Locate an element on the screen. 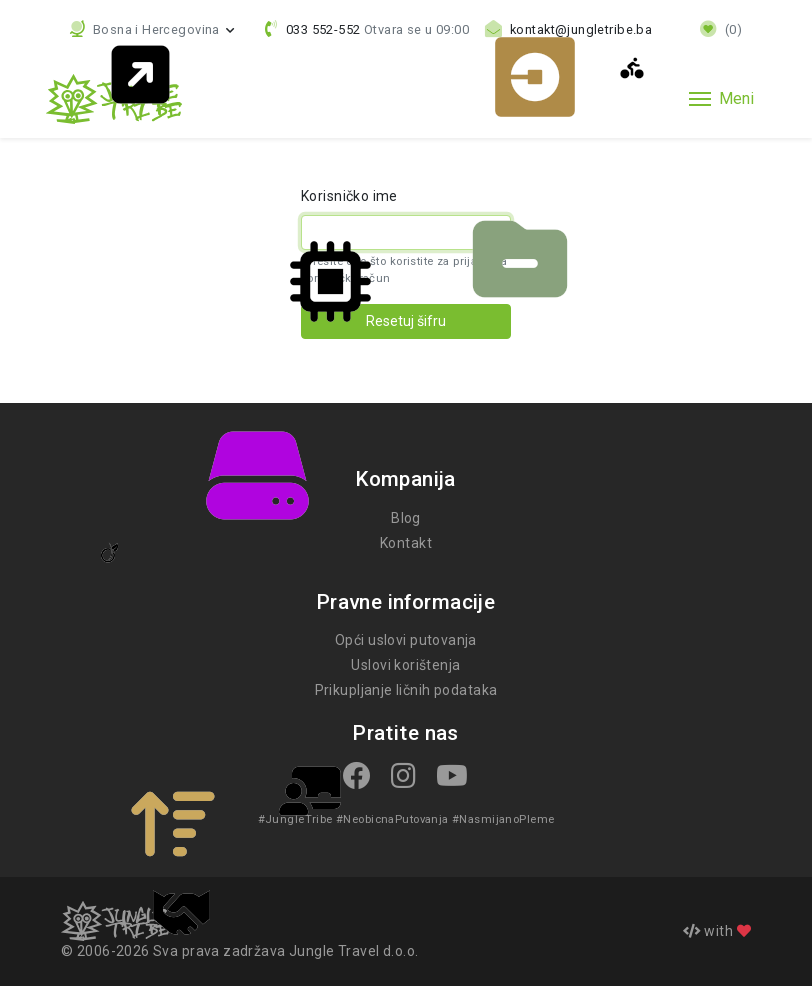  open link in a new window or tab is located at coordinates (140, 74).